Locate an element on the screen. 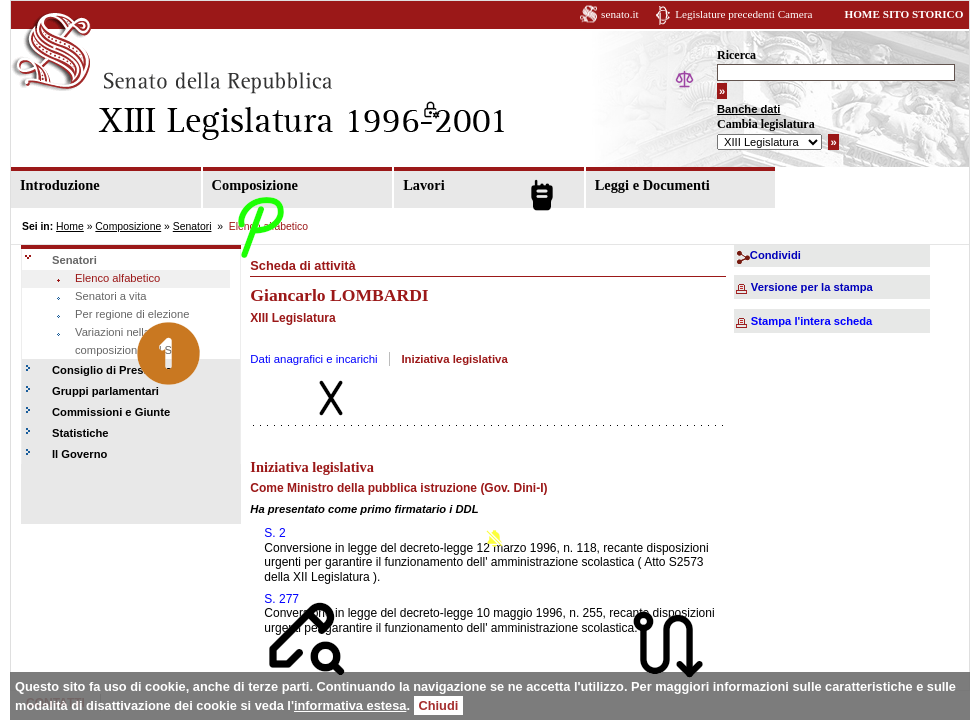 The height and width of the screenshot is (720, 970). mute notifications is located at coordinates (494, 538).